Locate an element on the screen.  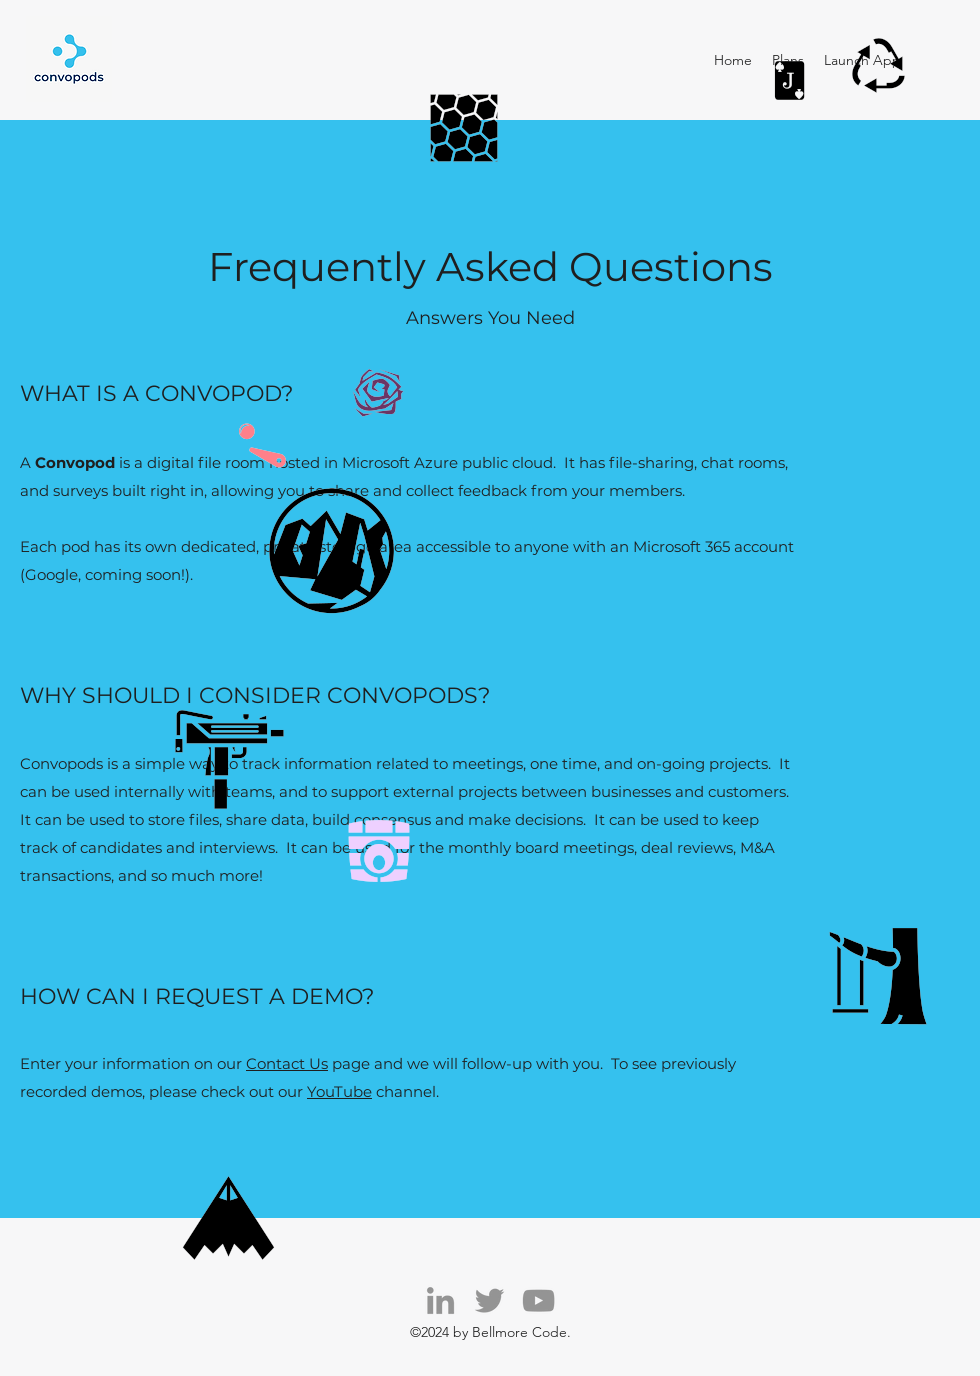
select submachine gun weapon in game is located at coordinates (229, 759).